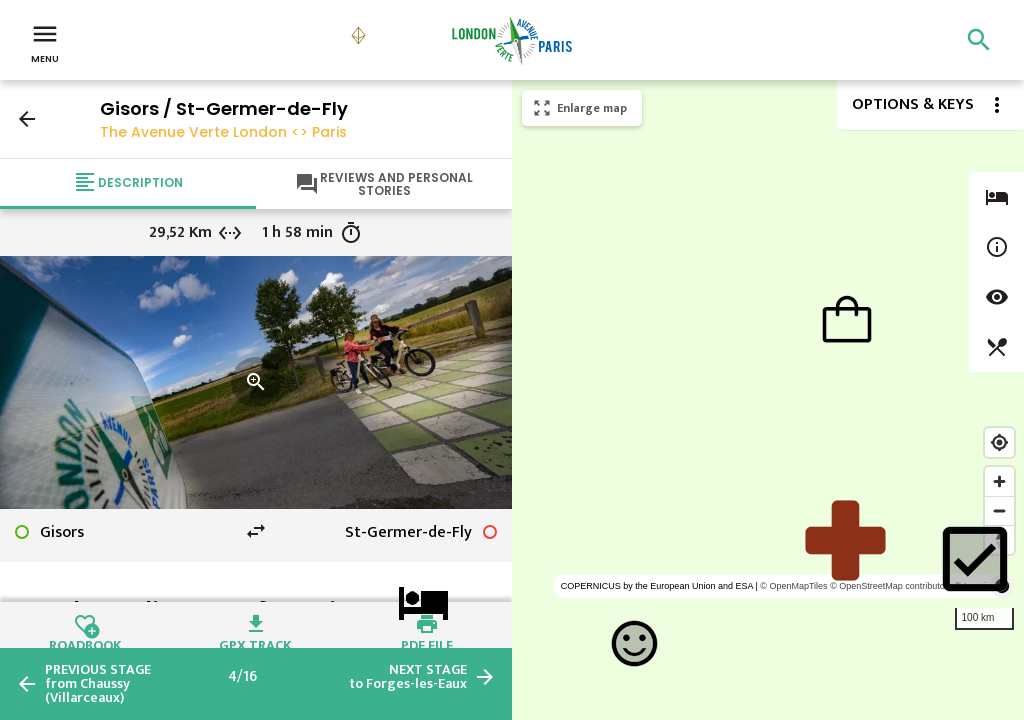 The width and height of the screenshot is (1024, 720). I want to click on find nearby hotels or accommodations, so click(423, 602).